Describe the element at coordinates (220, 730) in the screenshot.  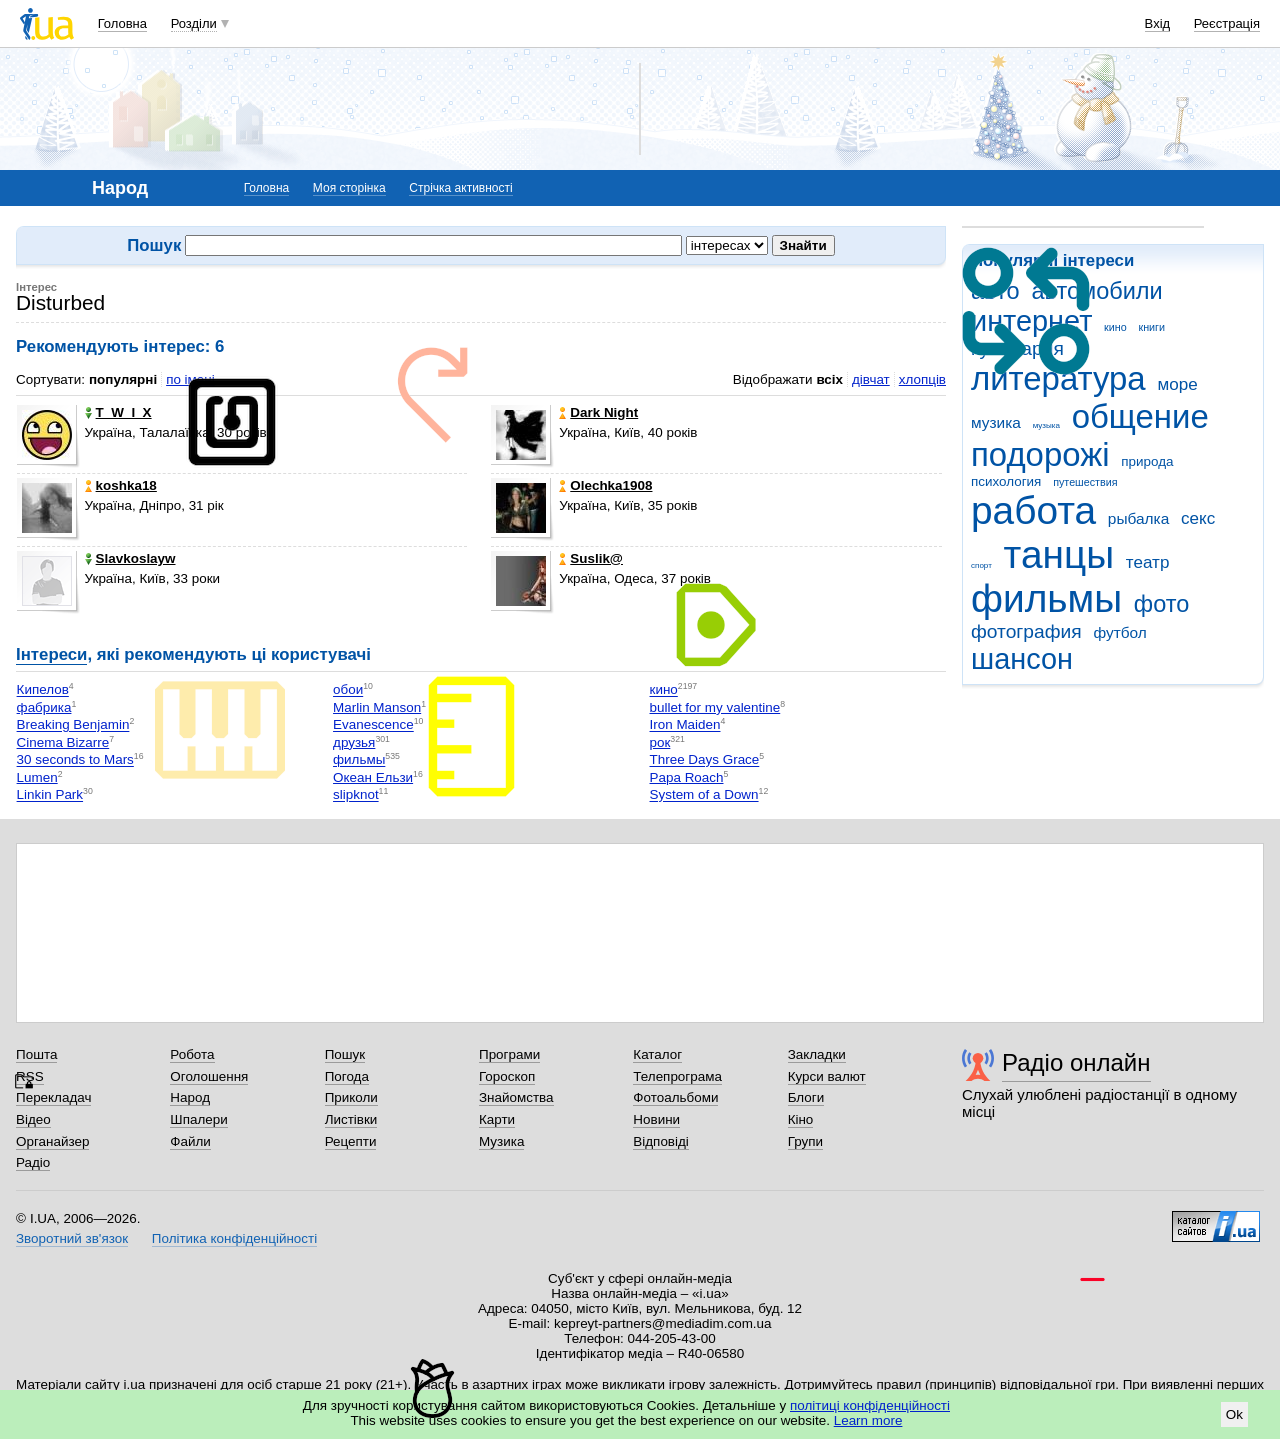
I see `open piano or keyboard instrument tool` at that location.